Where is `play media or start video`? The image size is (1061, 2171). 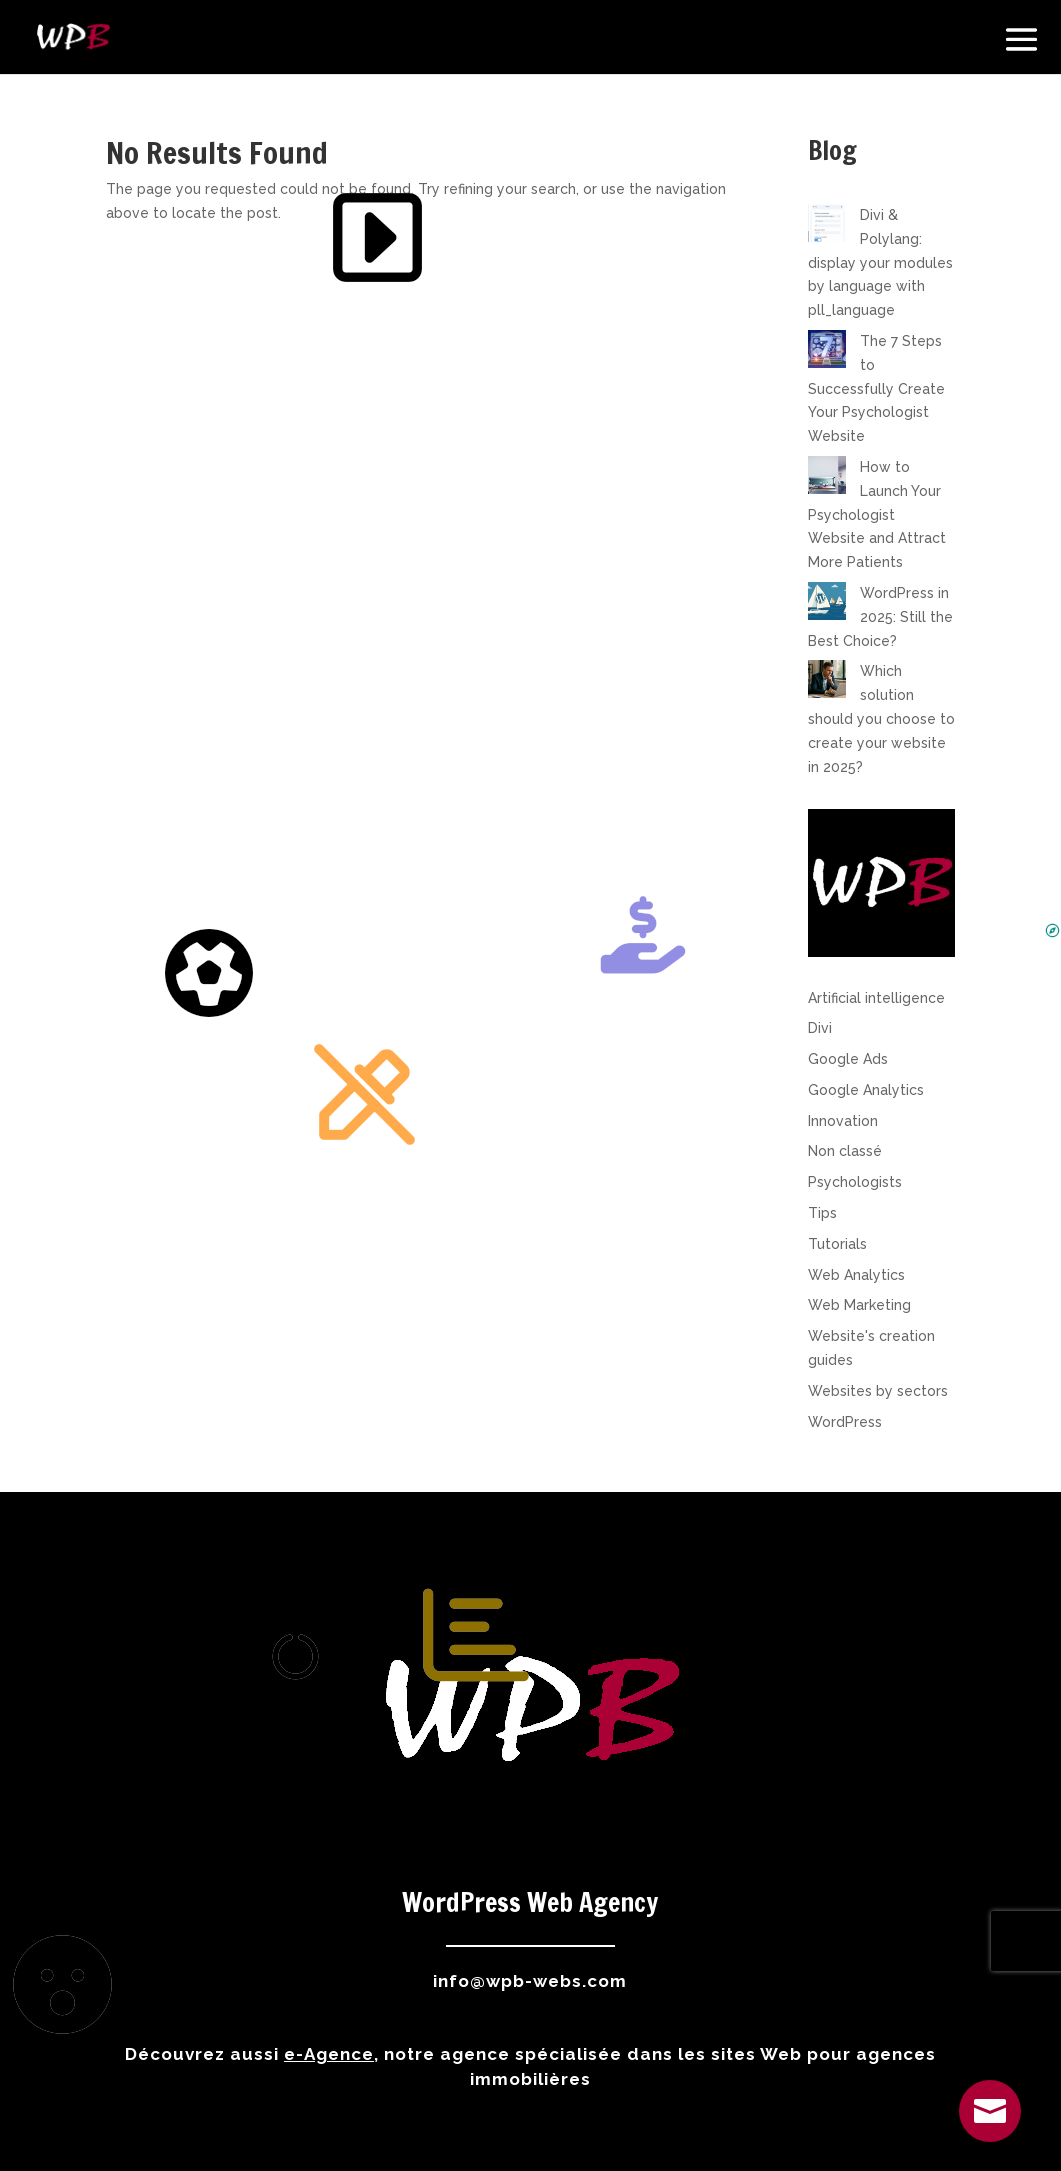
play media or start video is located at coordinates (377, 237).